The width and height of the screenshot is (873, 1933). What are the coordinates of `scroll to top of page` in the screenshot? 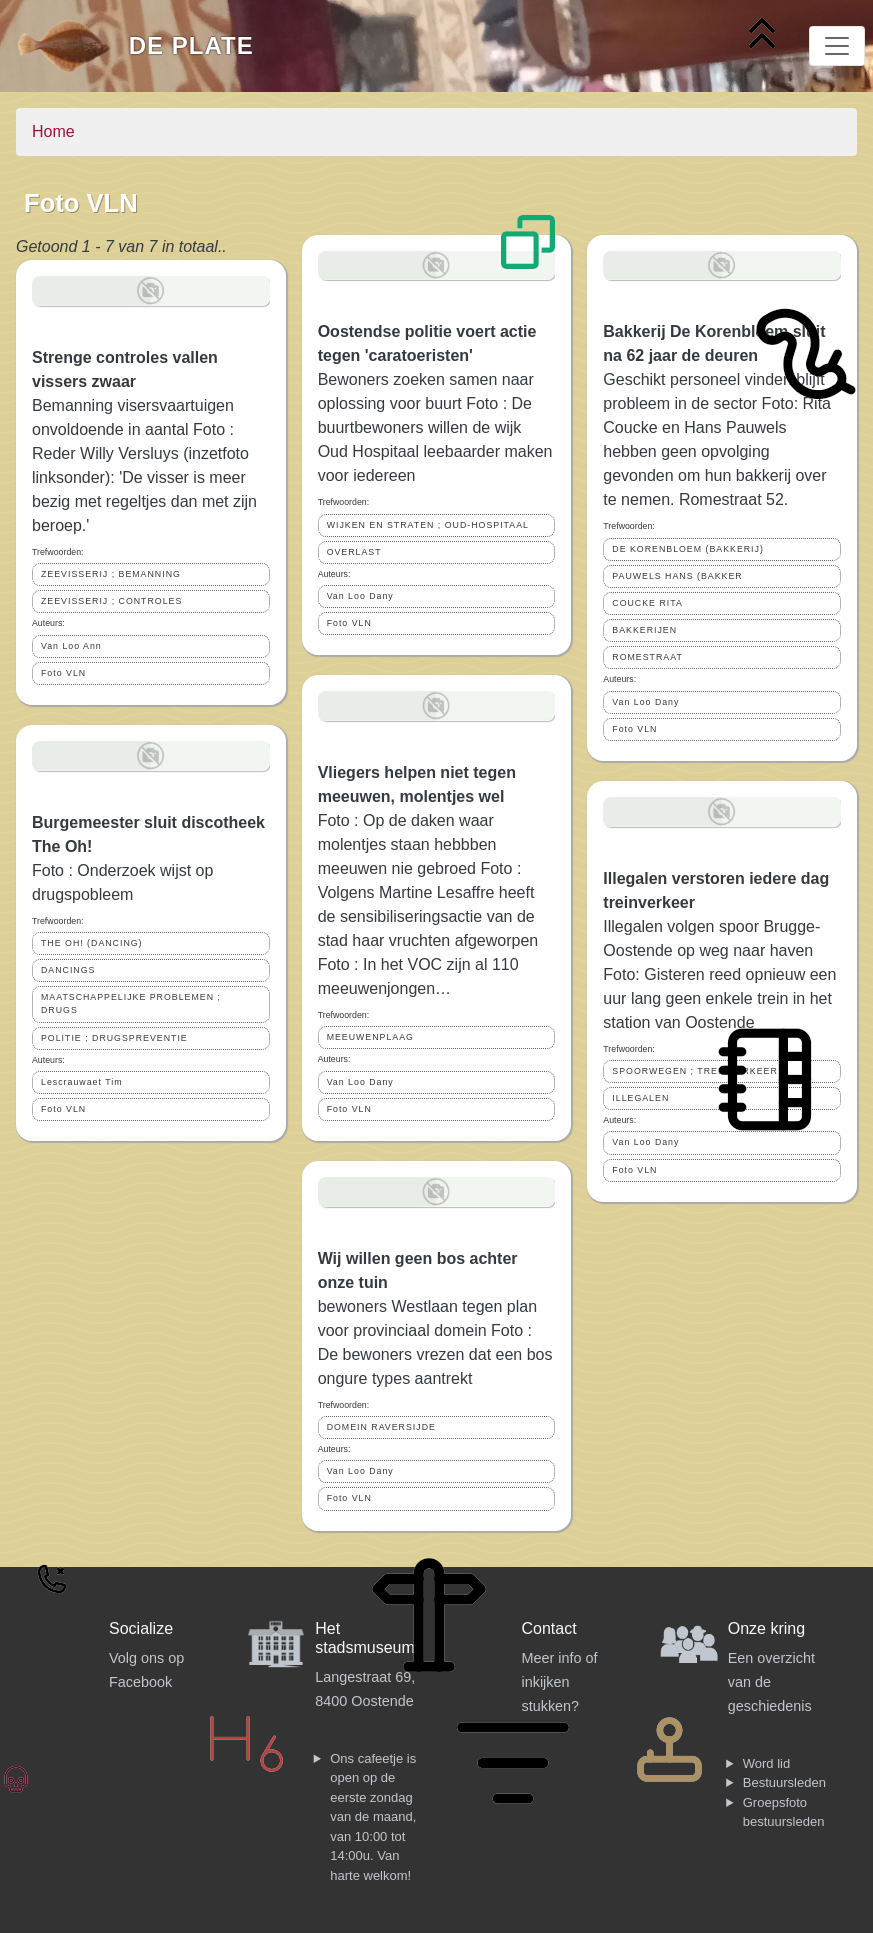 It's located at (762, 33).